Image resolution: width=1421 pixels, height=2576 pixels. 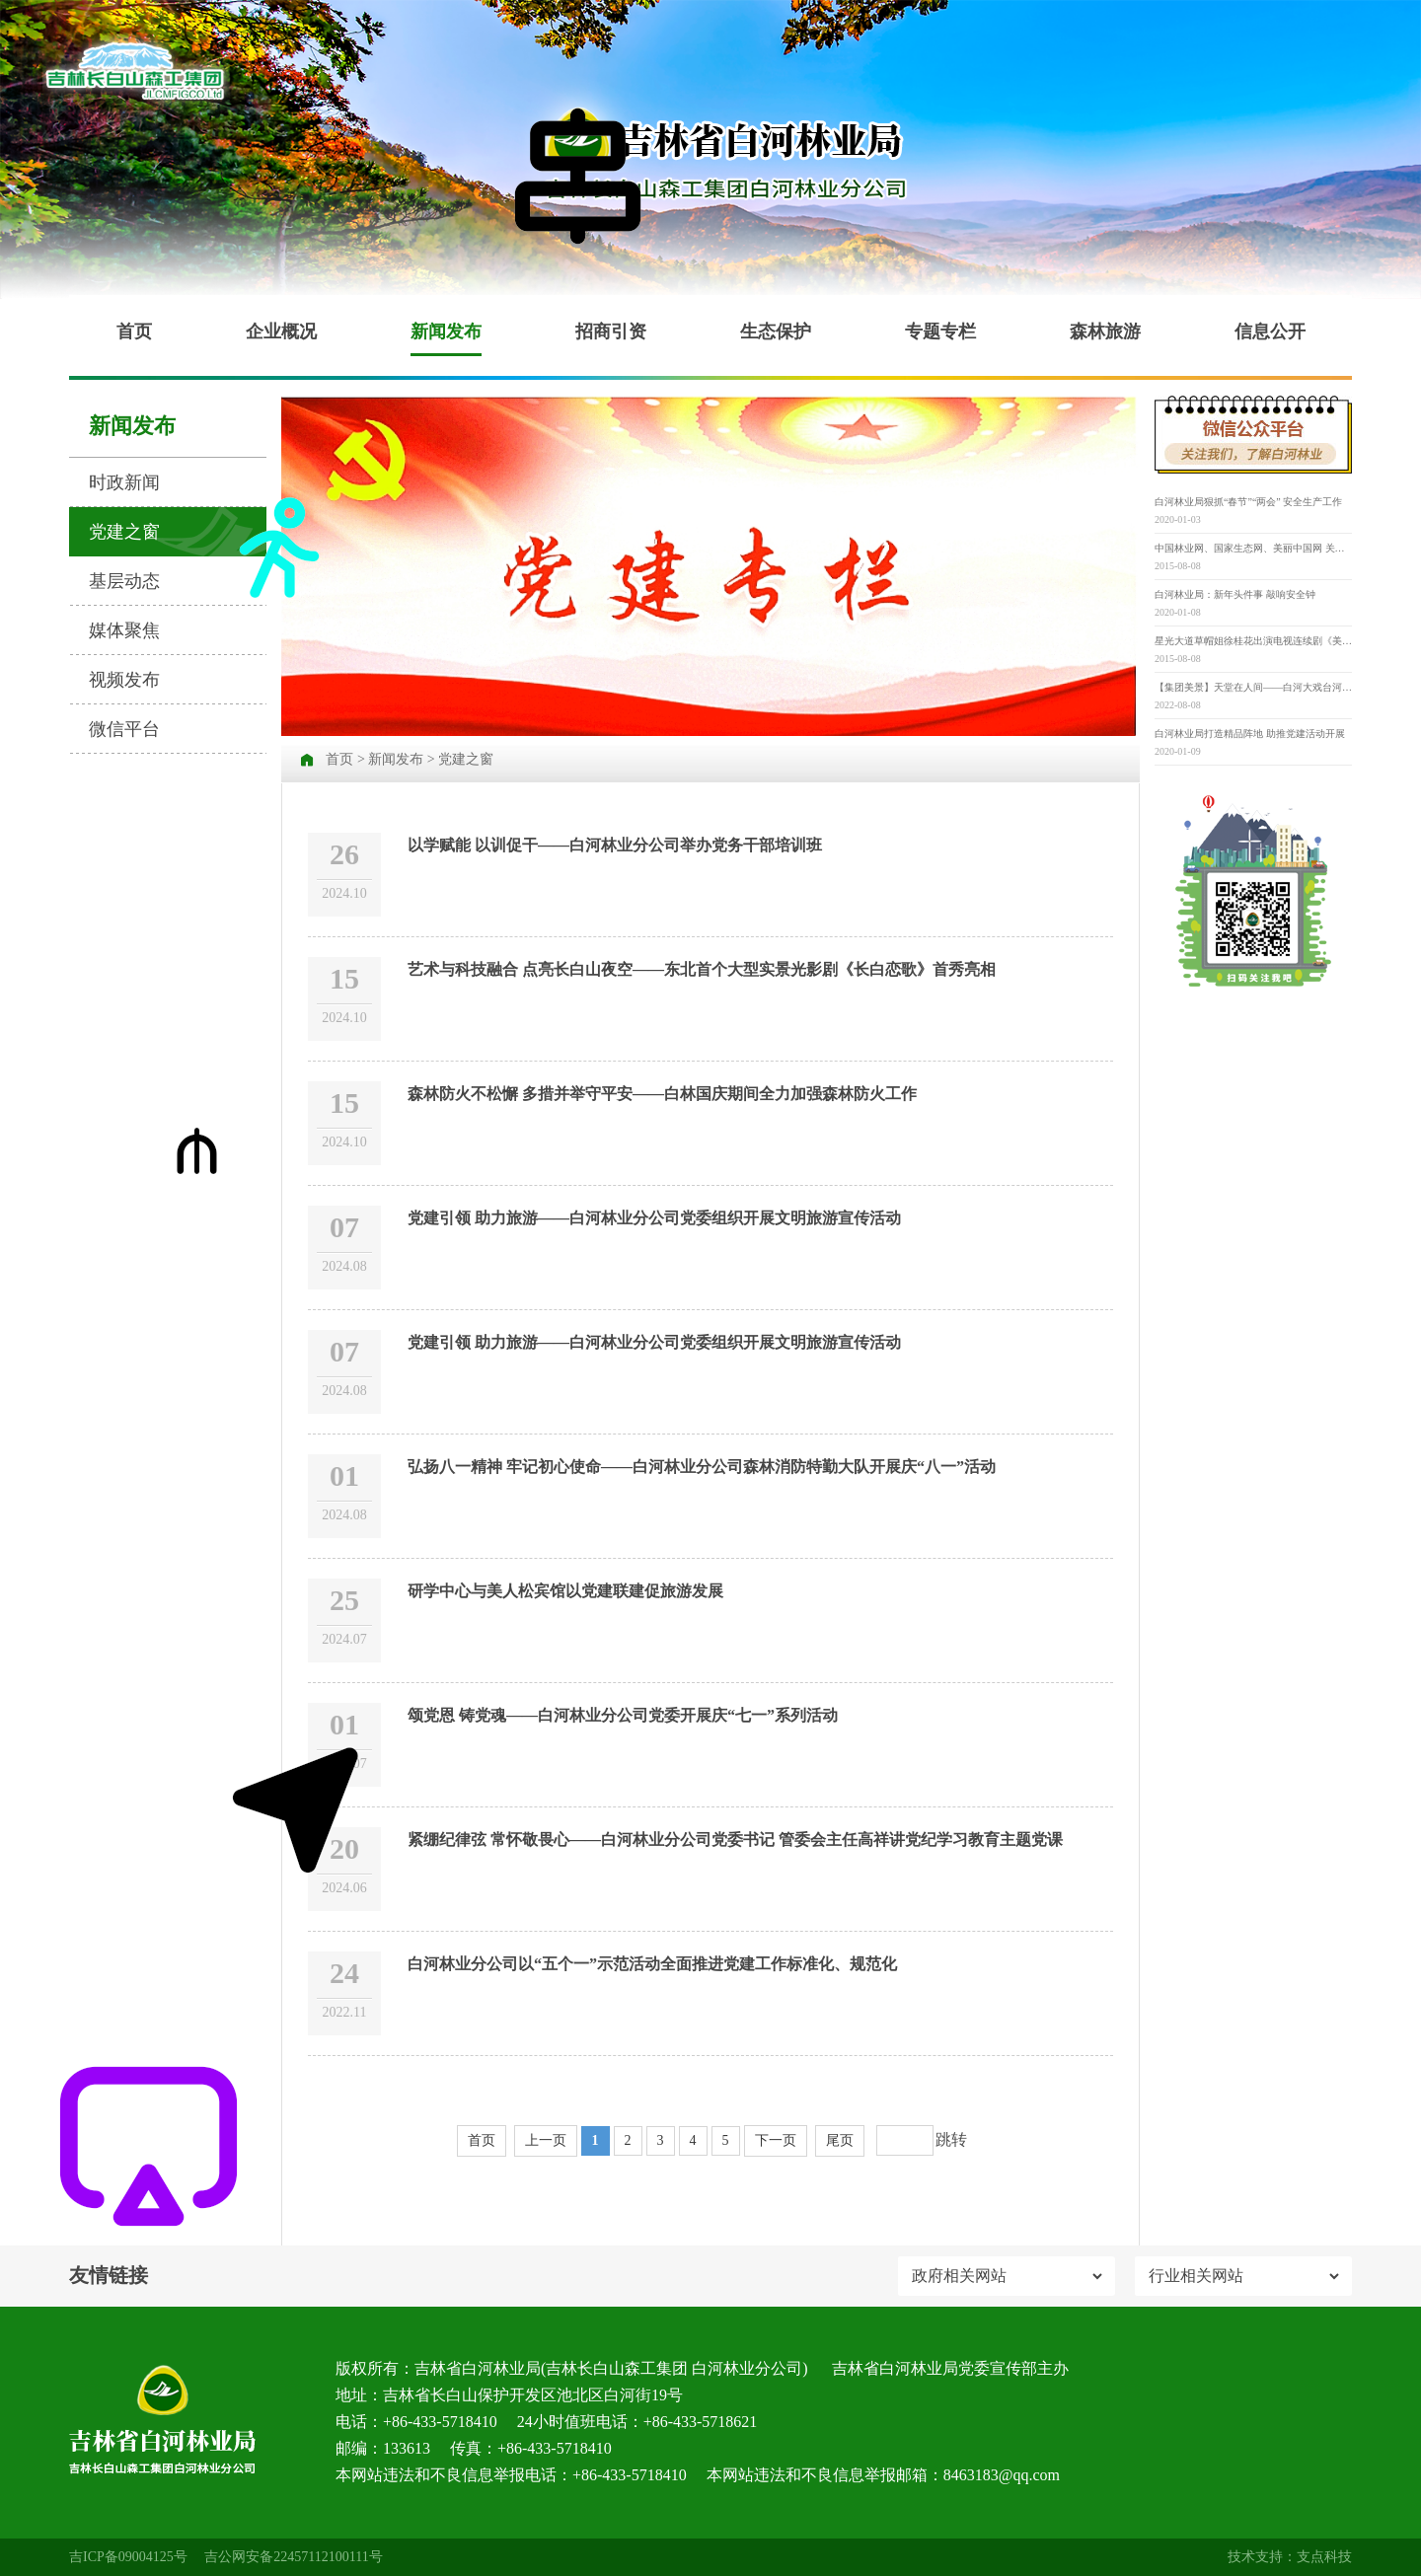 What do you see at coordinates (279, 548) in the screenshot?
I see `indicates walking directions or pedestrian mode` at bounding box center [279, 548].